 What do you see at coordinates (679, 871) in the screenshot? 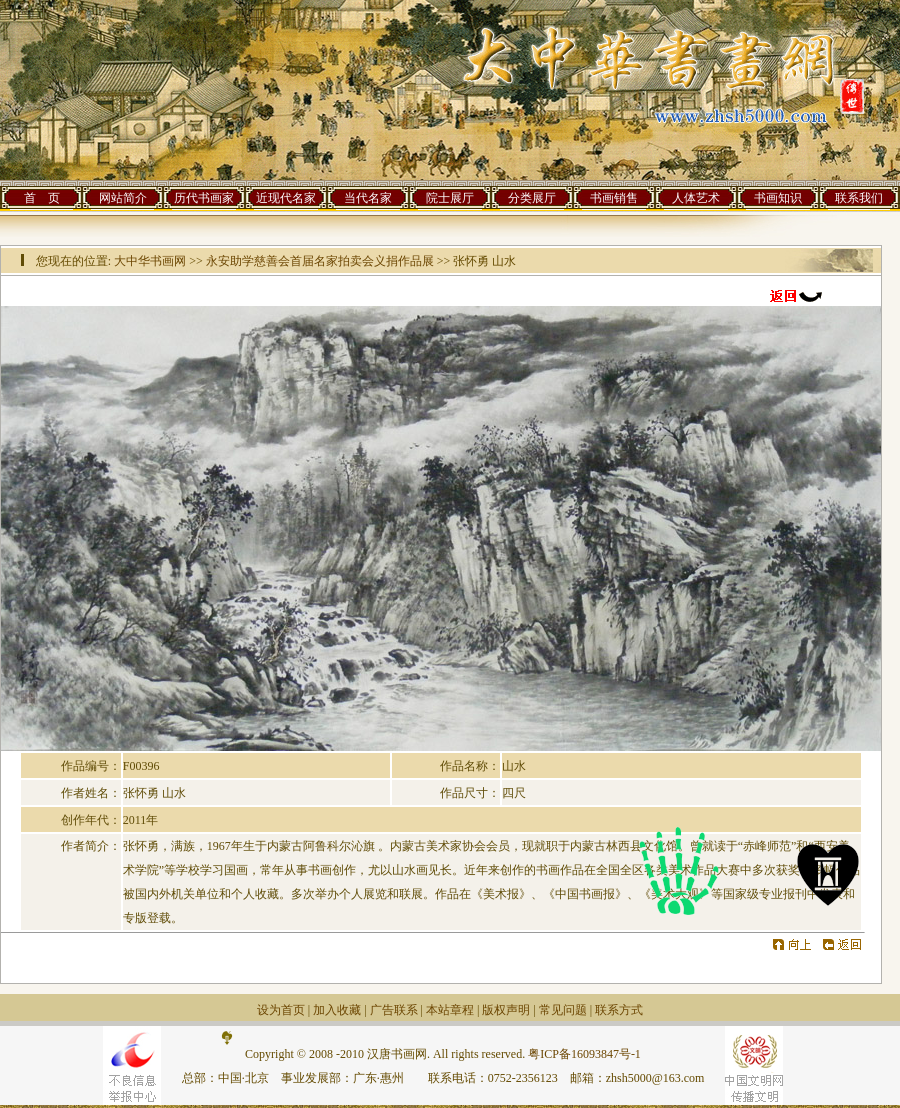
I see `skeleton or undead enemy type indicator` at bounding box center [679, 871].